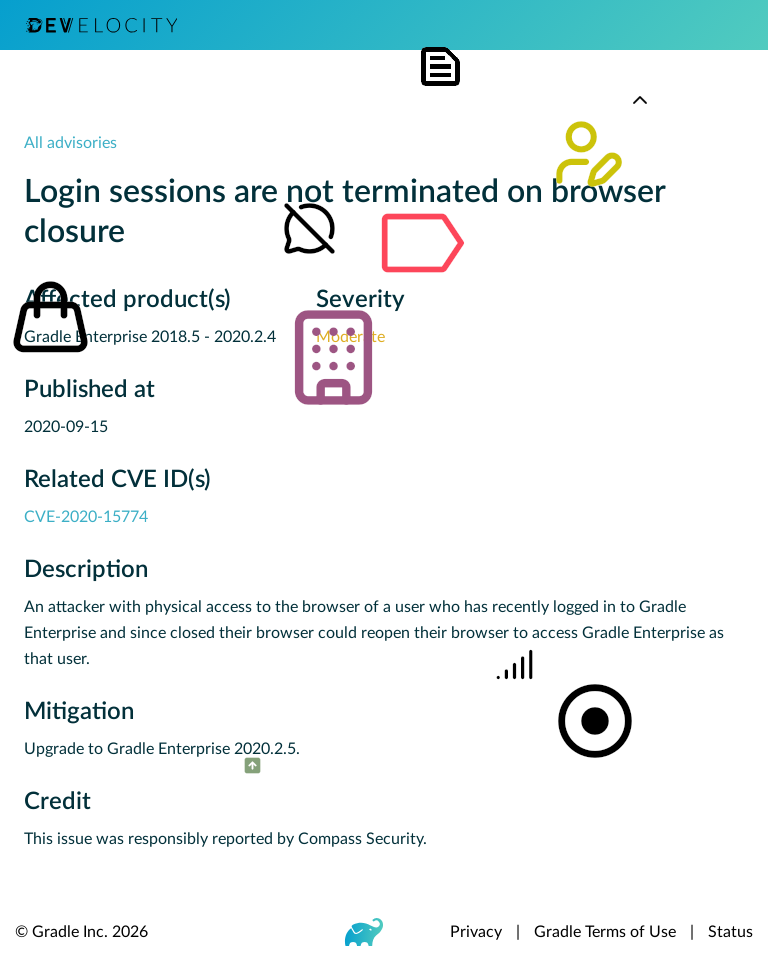 This screenshot has width=768, height=956. Describe the element at coordinates (640, 100) in the screenshot. I see `collapse an expanded section` at that location.